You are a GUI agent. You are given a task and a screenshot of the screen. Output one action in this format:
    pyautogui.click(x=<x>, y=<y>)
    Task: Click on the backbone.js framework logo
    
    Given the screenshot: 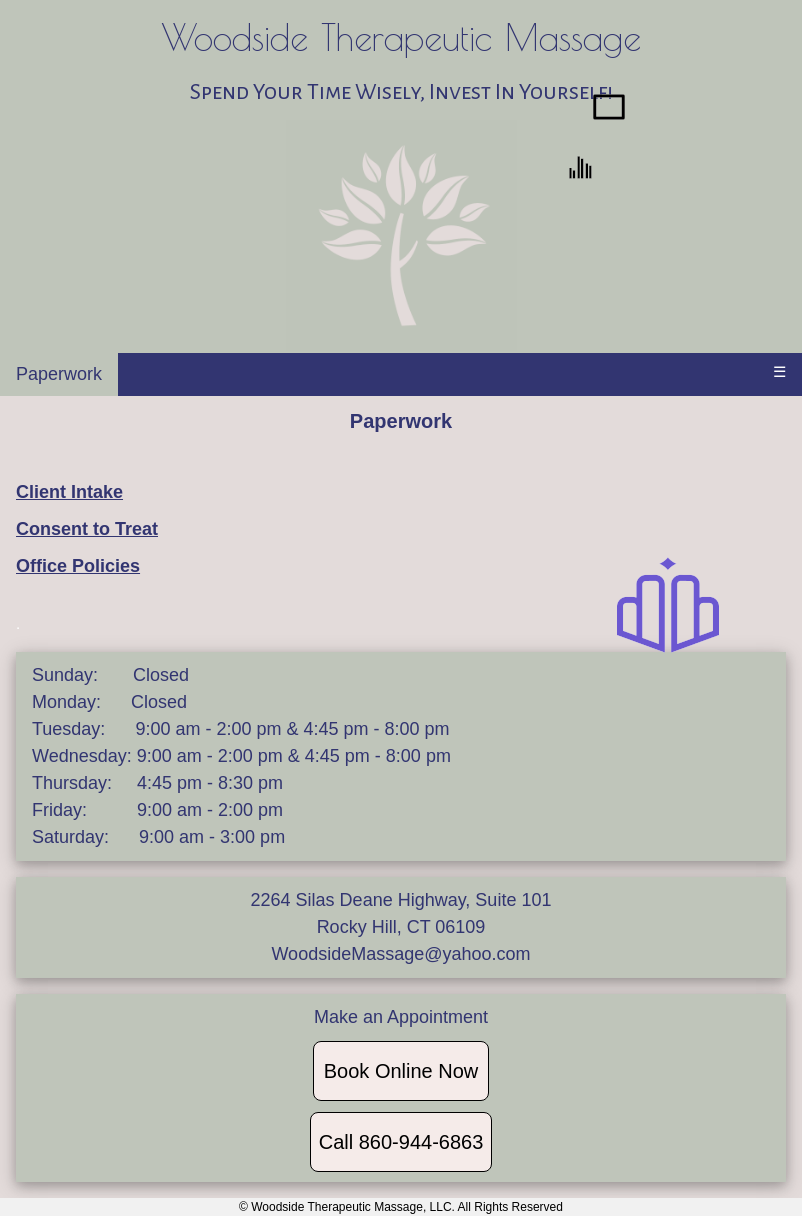 What is the action you would take?
    pyautogui.click(x=668, y=605)
    